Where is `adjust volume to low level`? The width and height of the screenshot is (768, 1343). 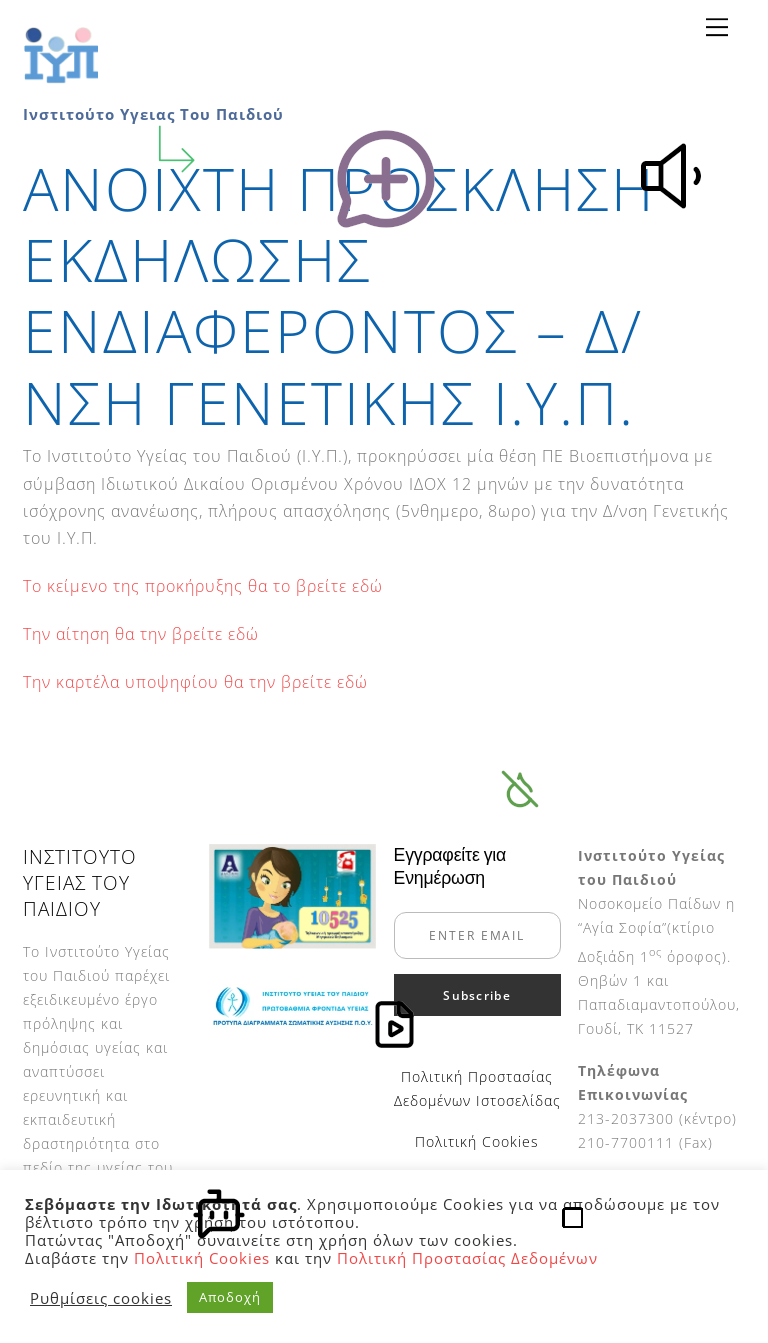
adjust volume to low level is located at coordinates (676, 176).